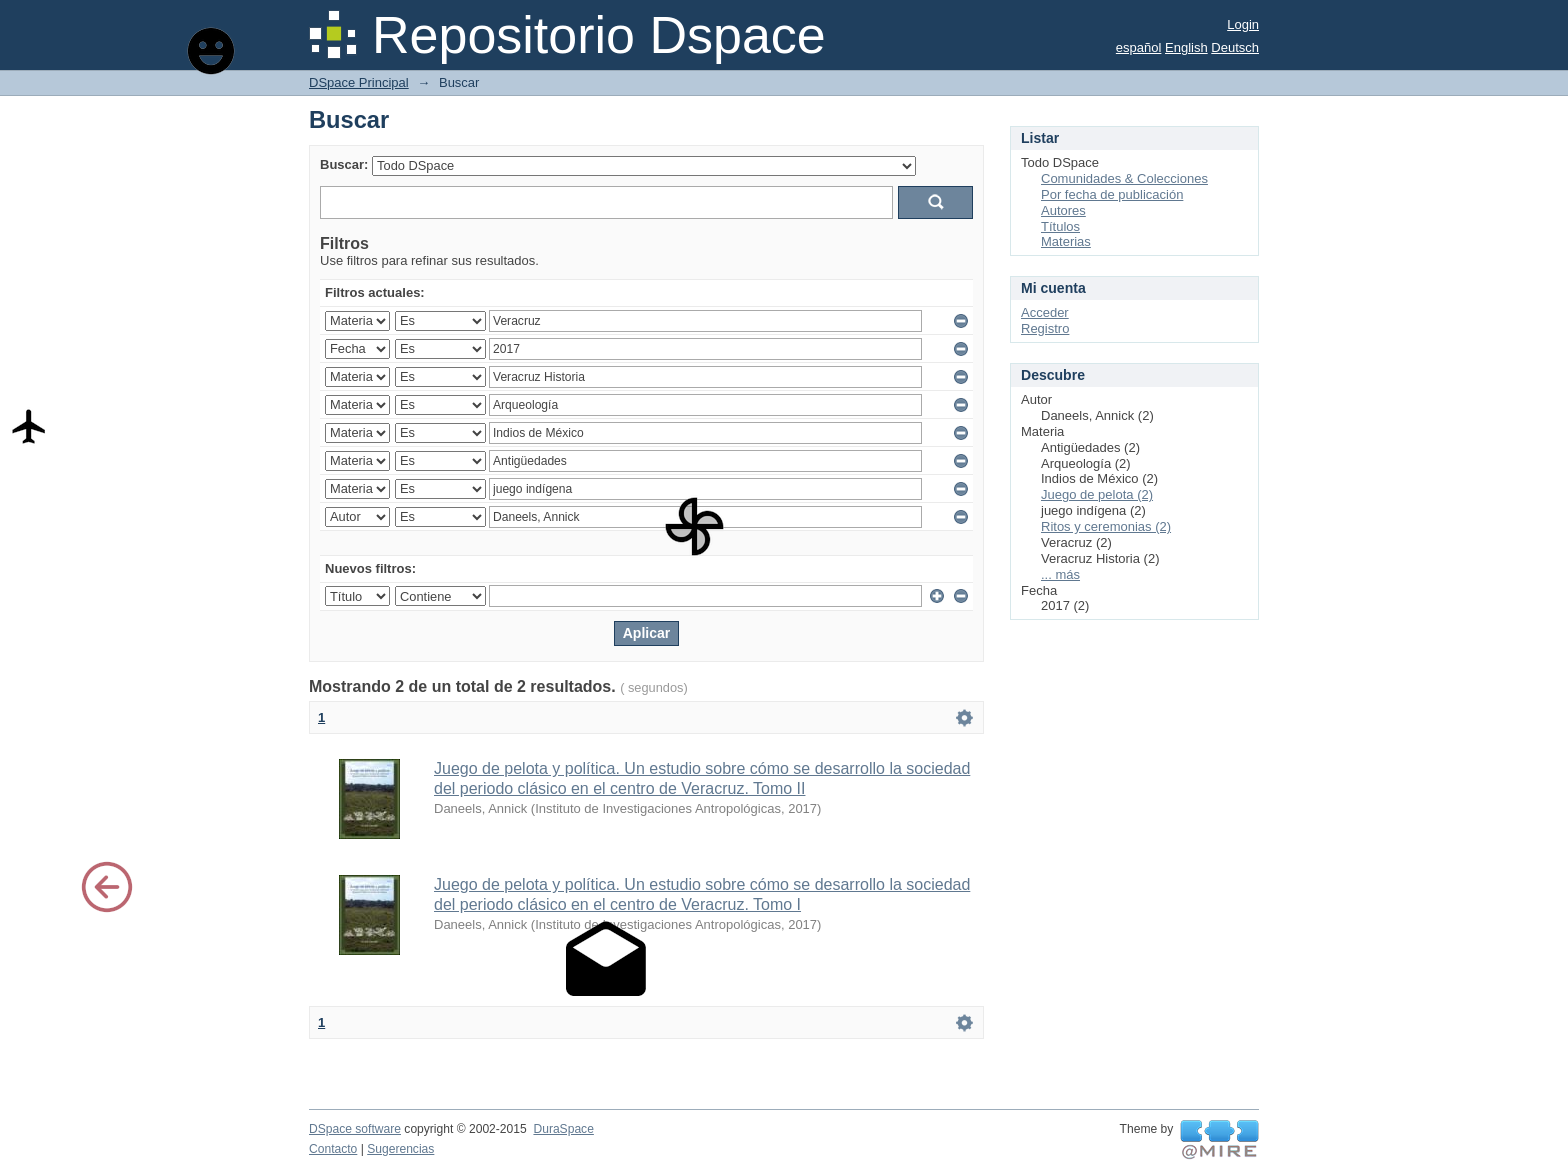  I want to click on access toys or games section, so click(694, 526).